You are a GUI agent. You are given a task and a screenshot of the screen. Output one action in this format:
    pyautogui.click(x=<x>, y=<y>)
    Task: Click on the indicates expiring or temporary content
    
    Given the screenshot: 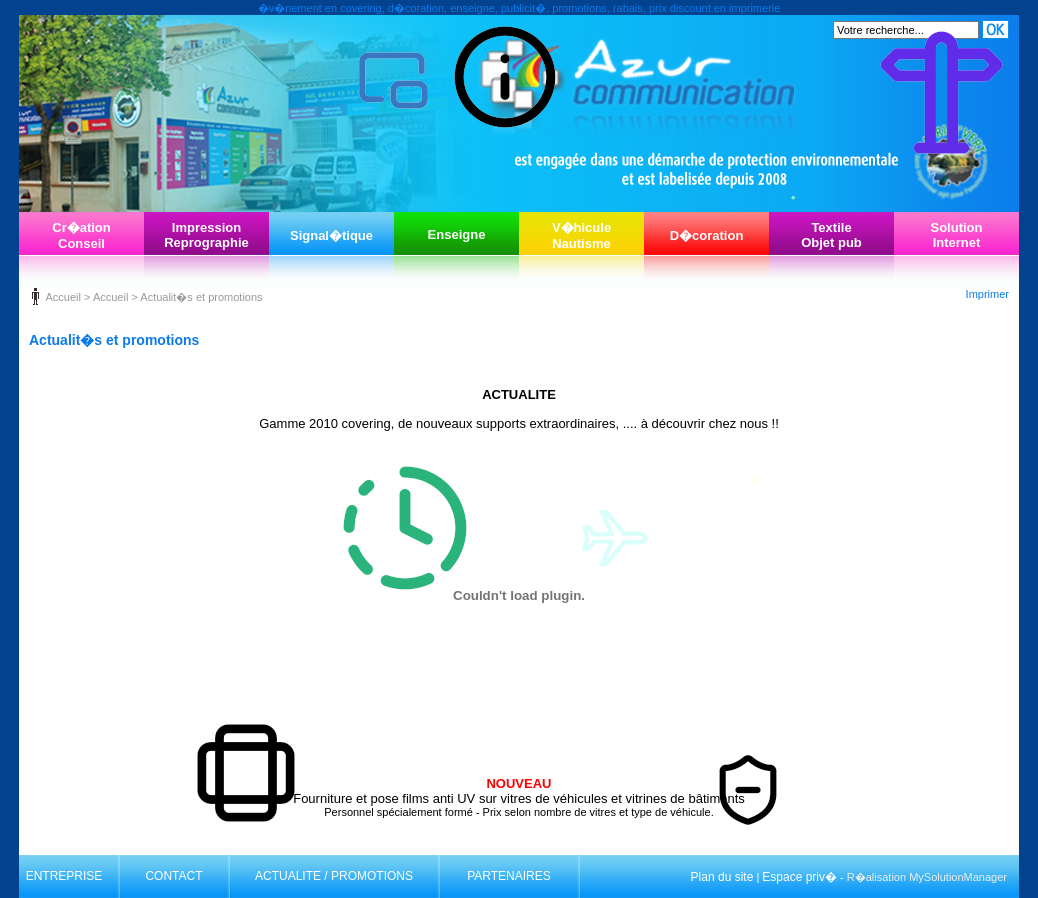 What is the action you would take?
    pyautogui.click(x=405, y=528)
    